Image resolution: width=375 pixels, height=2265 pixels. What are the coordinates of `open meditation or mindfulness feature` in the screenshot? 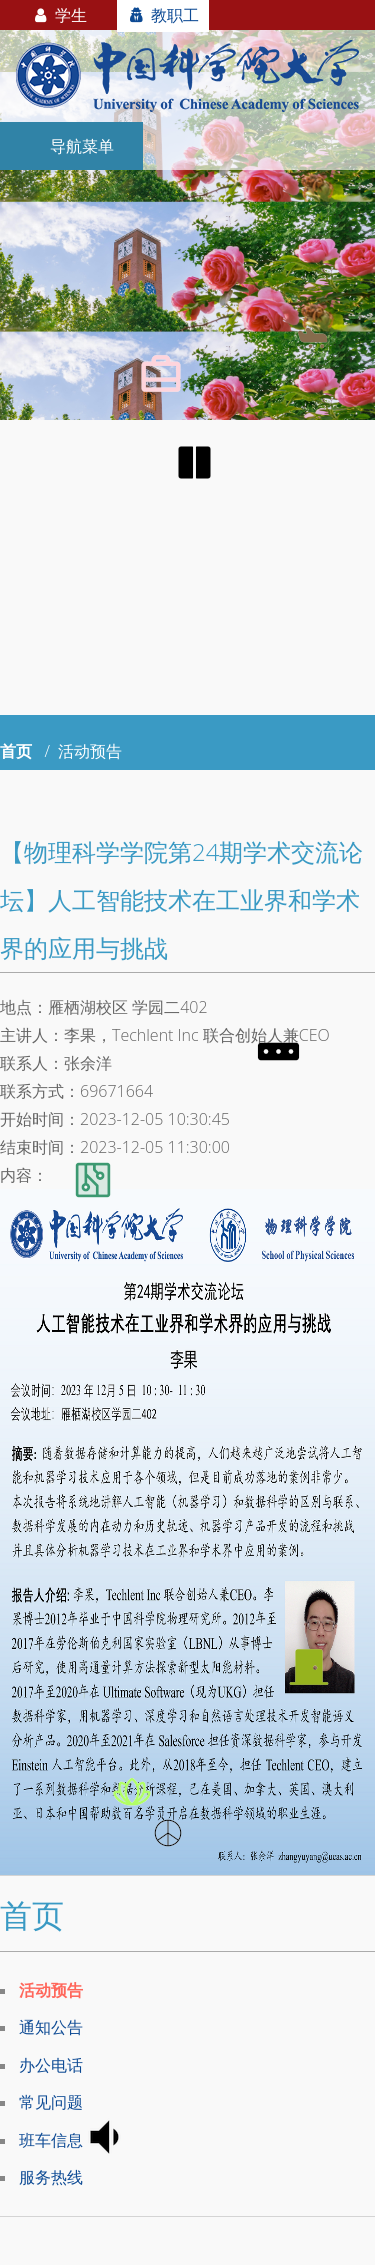 It's located at (132, 1793).